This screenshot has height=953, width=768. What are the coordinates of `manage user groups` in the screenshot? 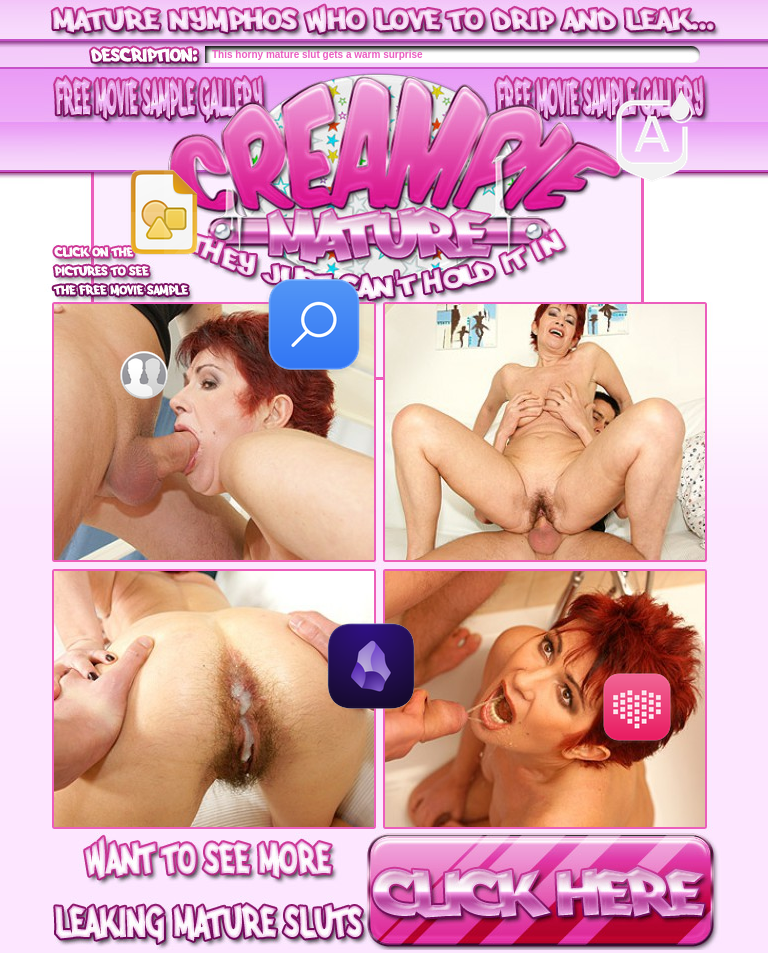 It's located at (144, 375).